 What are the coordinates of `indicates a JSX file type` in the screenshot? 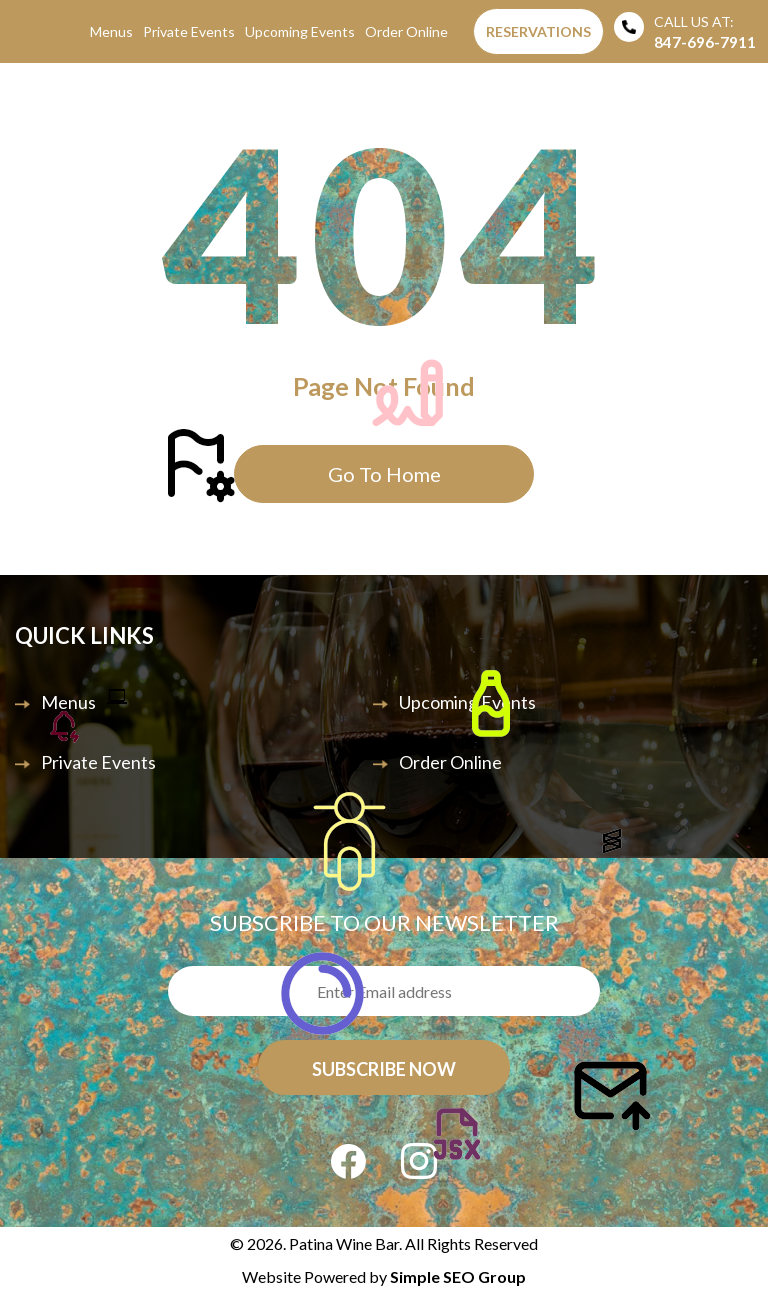 It's located at (457, 1134).